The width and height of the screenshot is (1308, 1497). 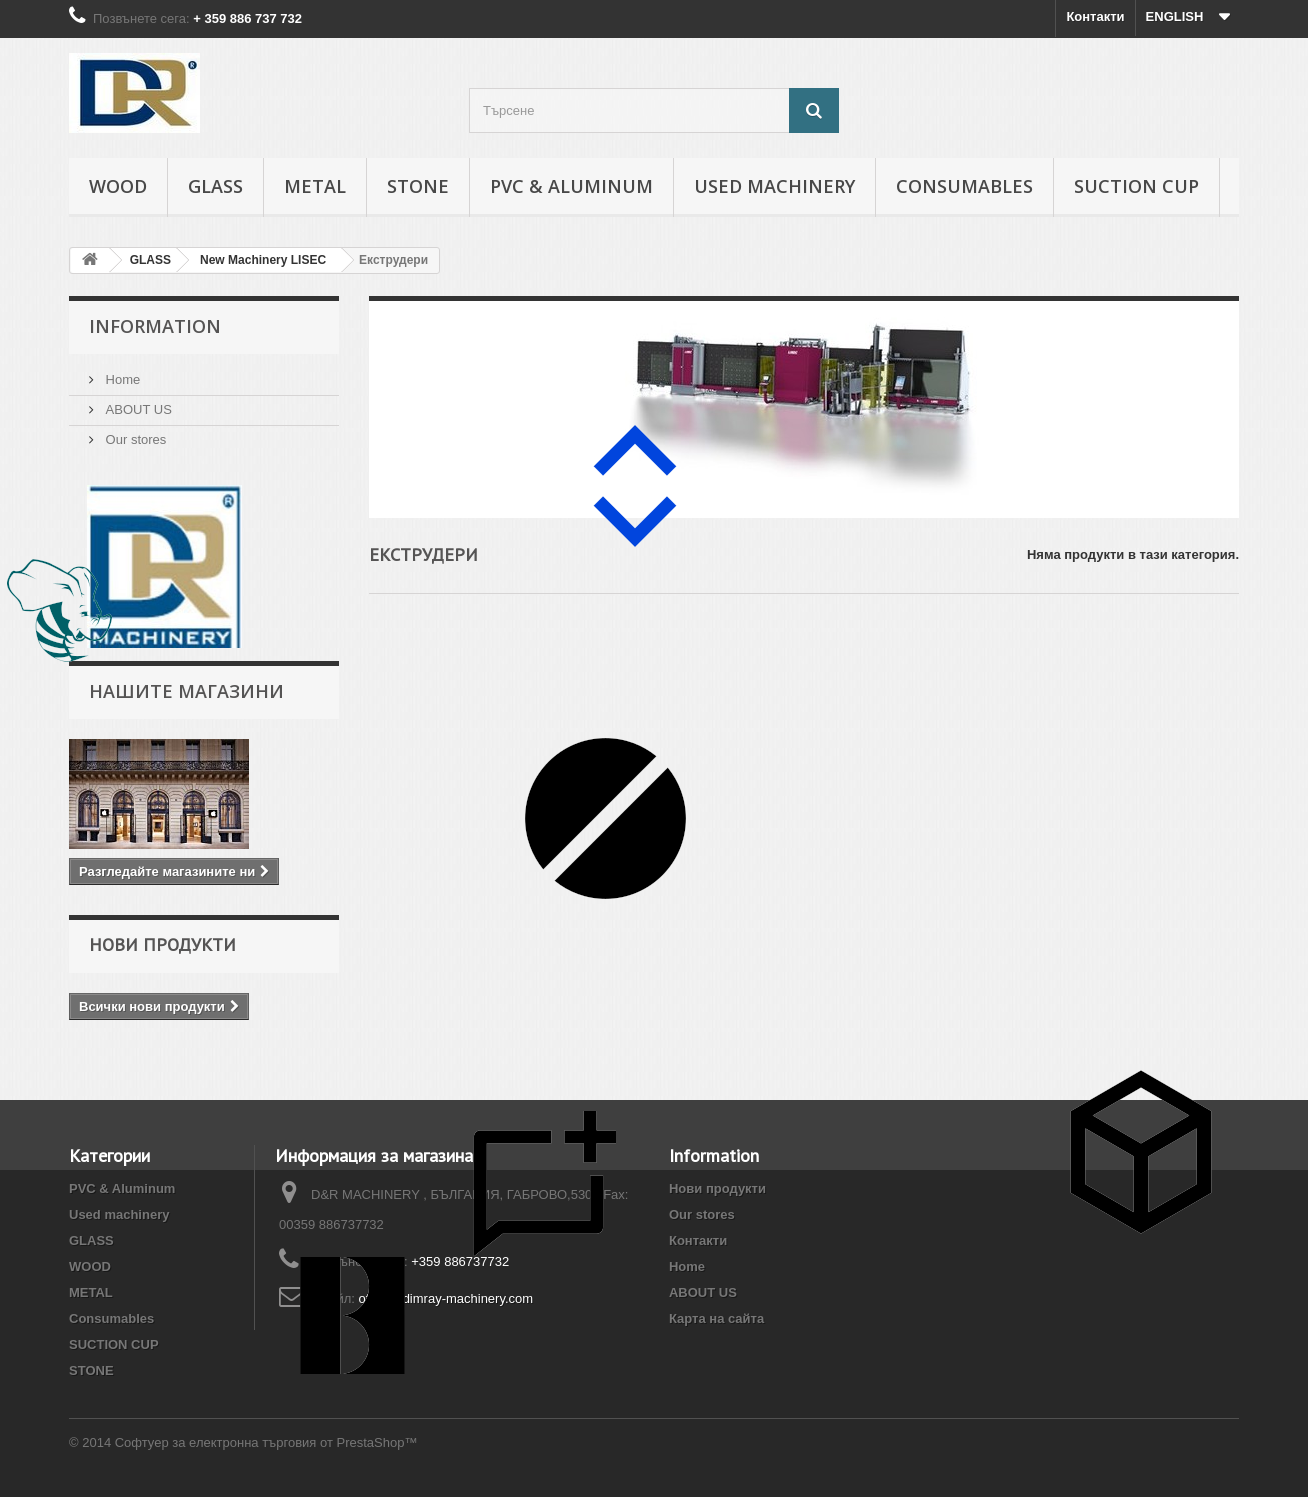 I want to click on apache hive data warehouse software logo, so click(x=59, y=610).